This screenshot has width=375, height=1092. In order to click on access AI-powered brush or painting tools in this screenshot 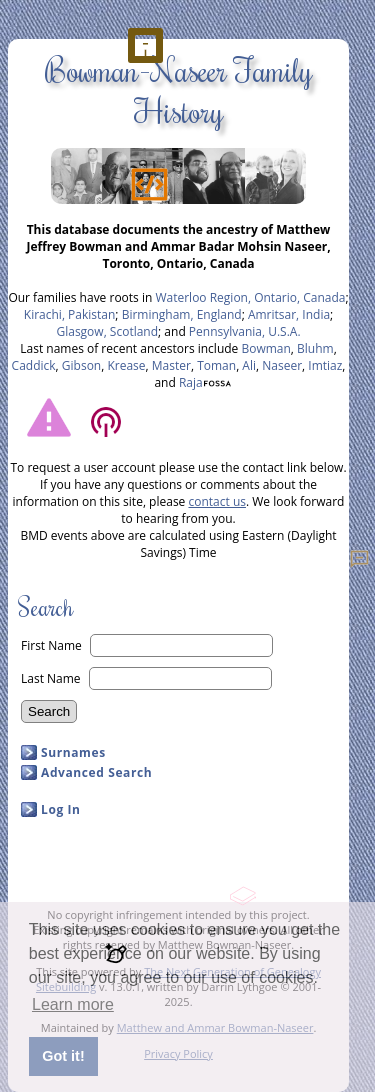, I will do `click(116, 954)`.